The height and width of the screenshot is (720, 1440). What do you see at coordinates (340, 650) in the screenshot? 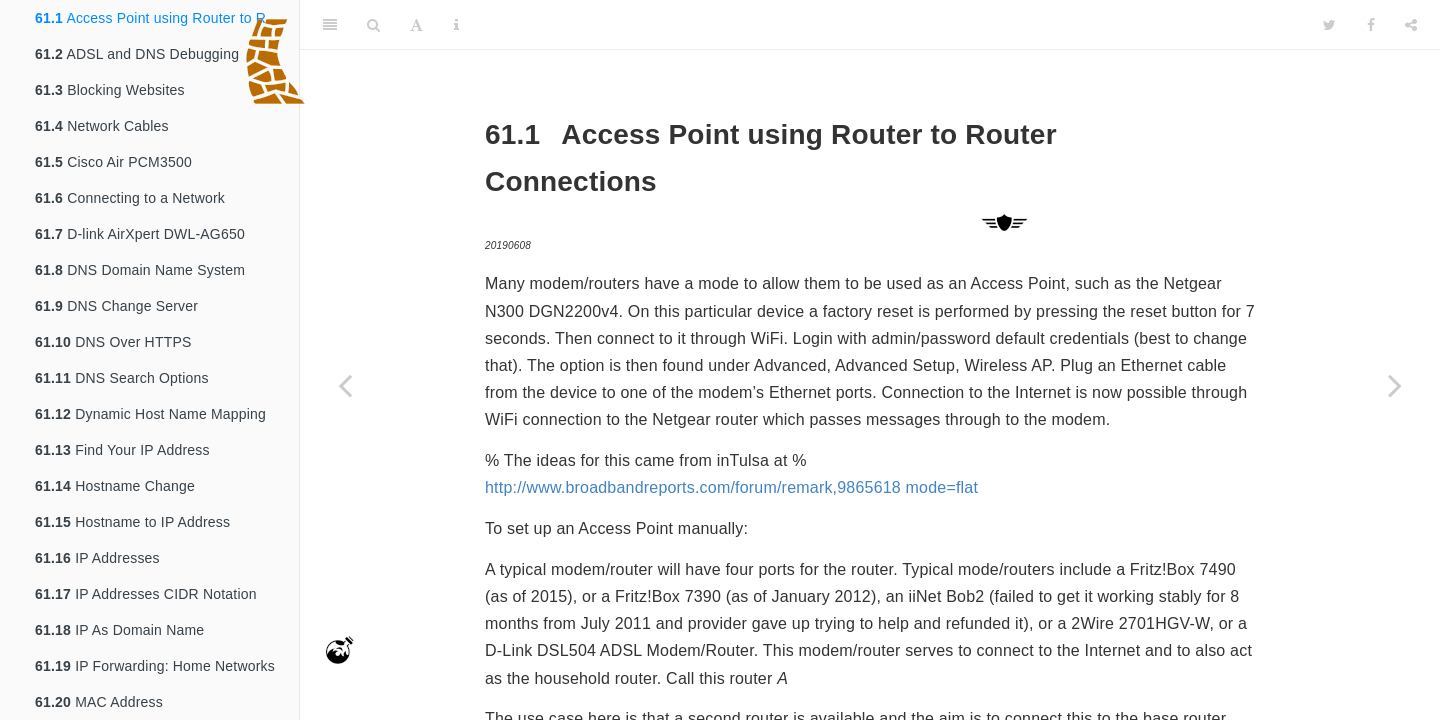
I see `use a fire potion or consumable item` at bounding box center [340, 650].